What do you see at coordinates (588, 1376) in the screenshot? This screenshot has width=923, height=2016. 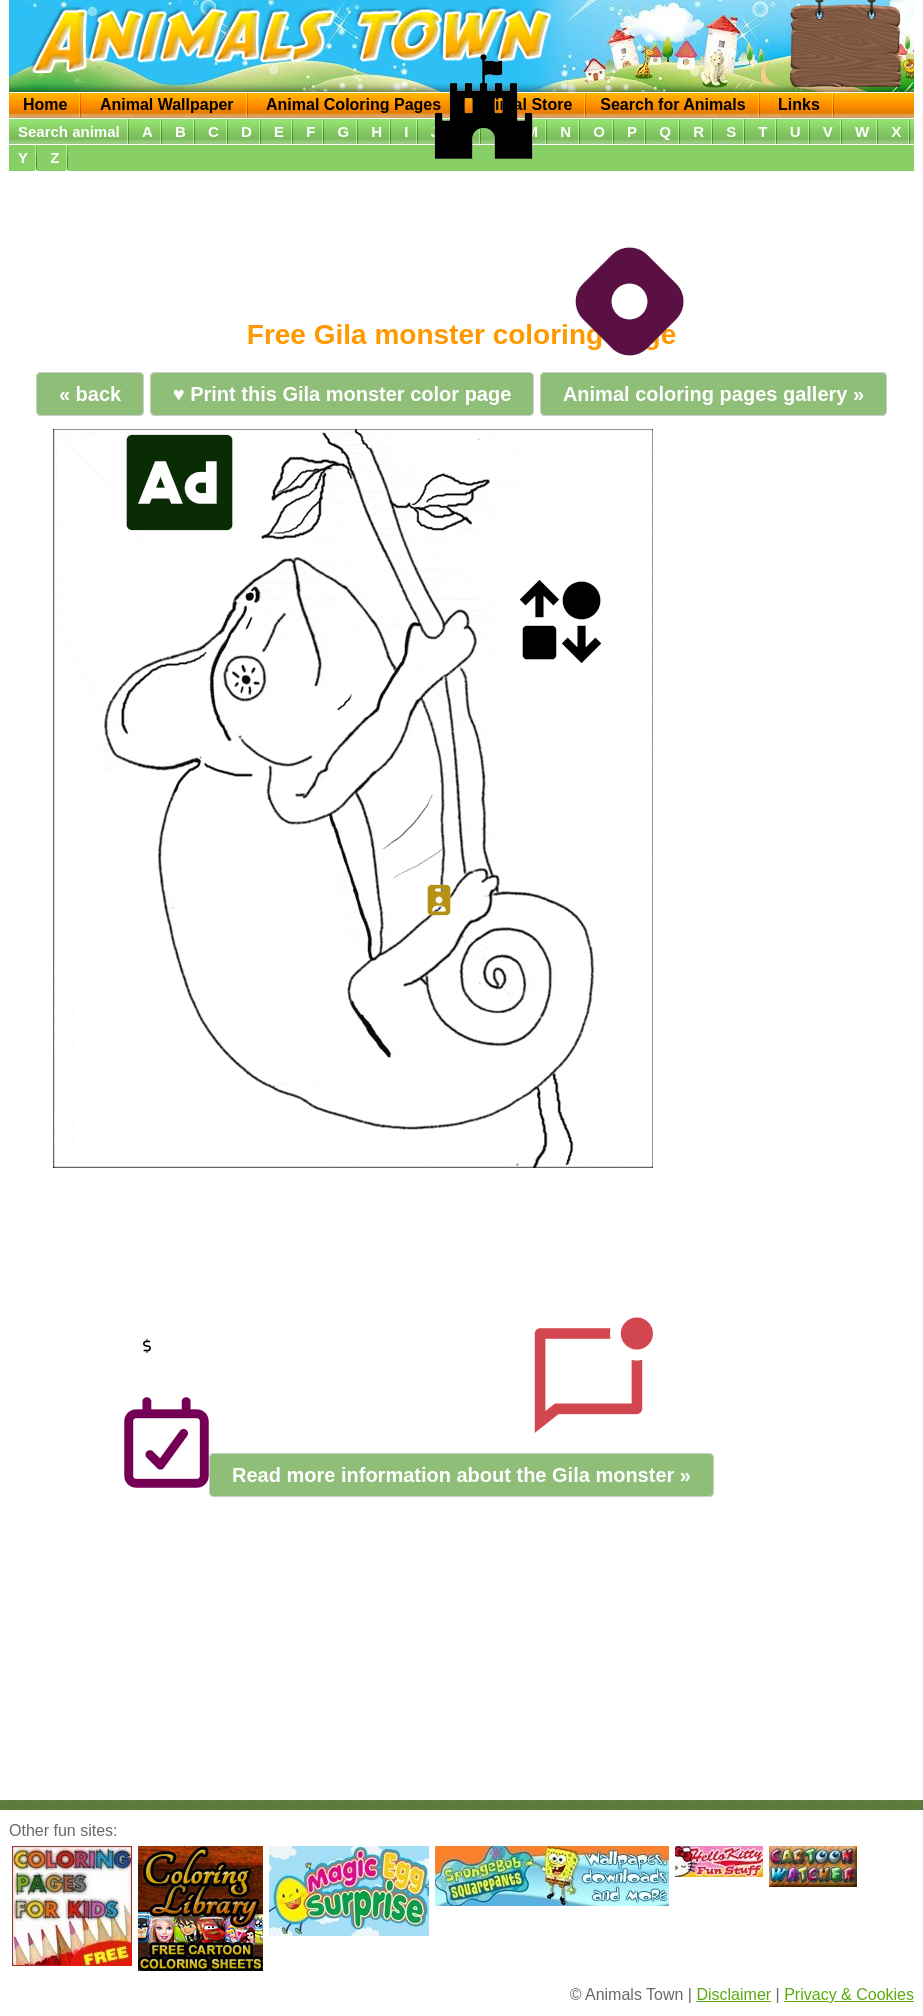 I see `indicates unread messages in chat` at bounding box center [588, 1376].